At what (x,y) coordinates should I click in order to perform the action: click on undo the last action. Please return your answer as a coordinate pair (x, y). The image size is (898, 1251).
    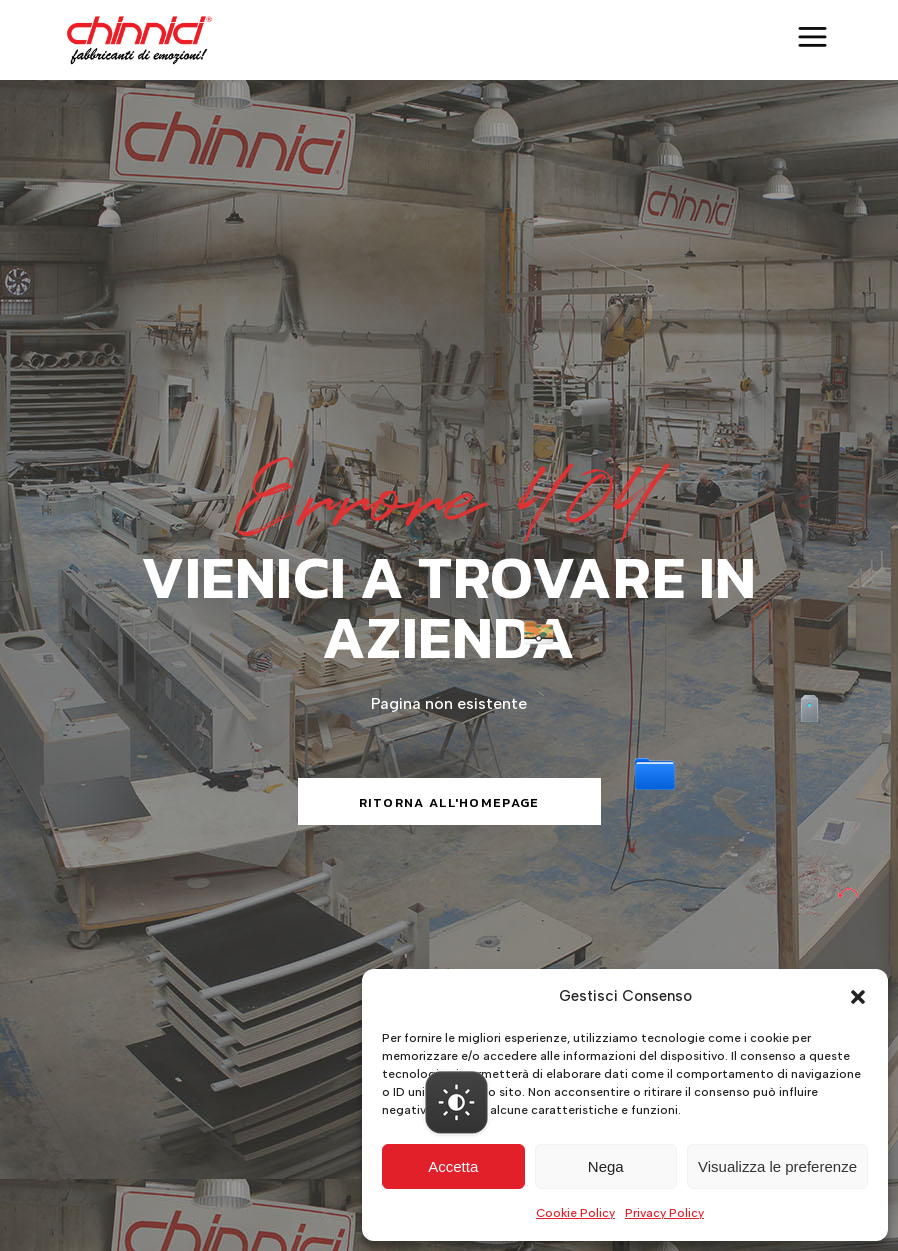
    Looking at the image, I should click on (849, 893).